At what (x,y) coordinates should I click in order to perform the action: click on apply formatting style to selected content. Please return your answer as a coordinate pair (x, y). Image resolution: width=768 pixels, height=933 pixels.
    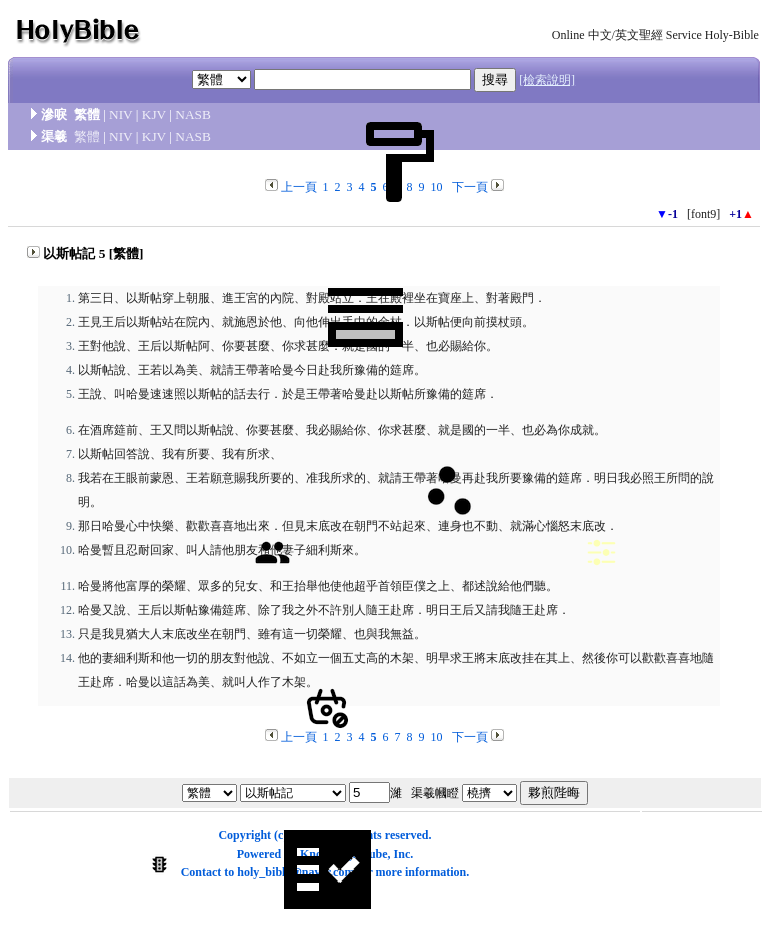
    Looking at the image, I should click on (398, 162).